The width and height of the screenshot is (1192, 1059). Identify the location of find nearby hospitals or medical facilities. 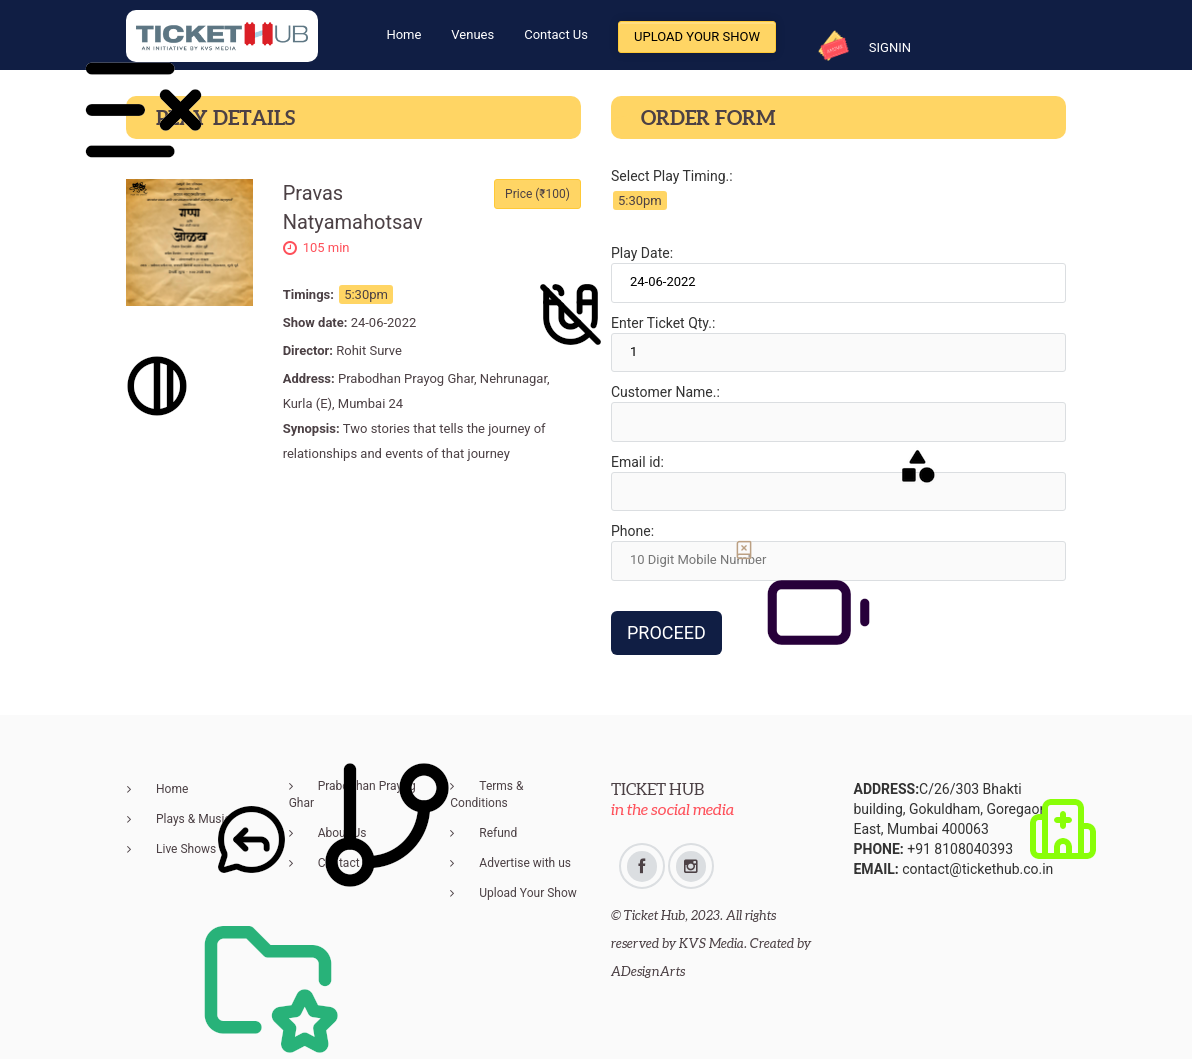
(1063, 829).